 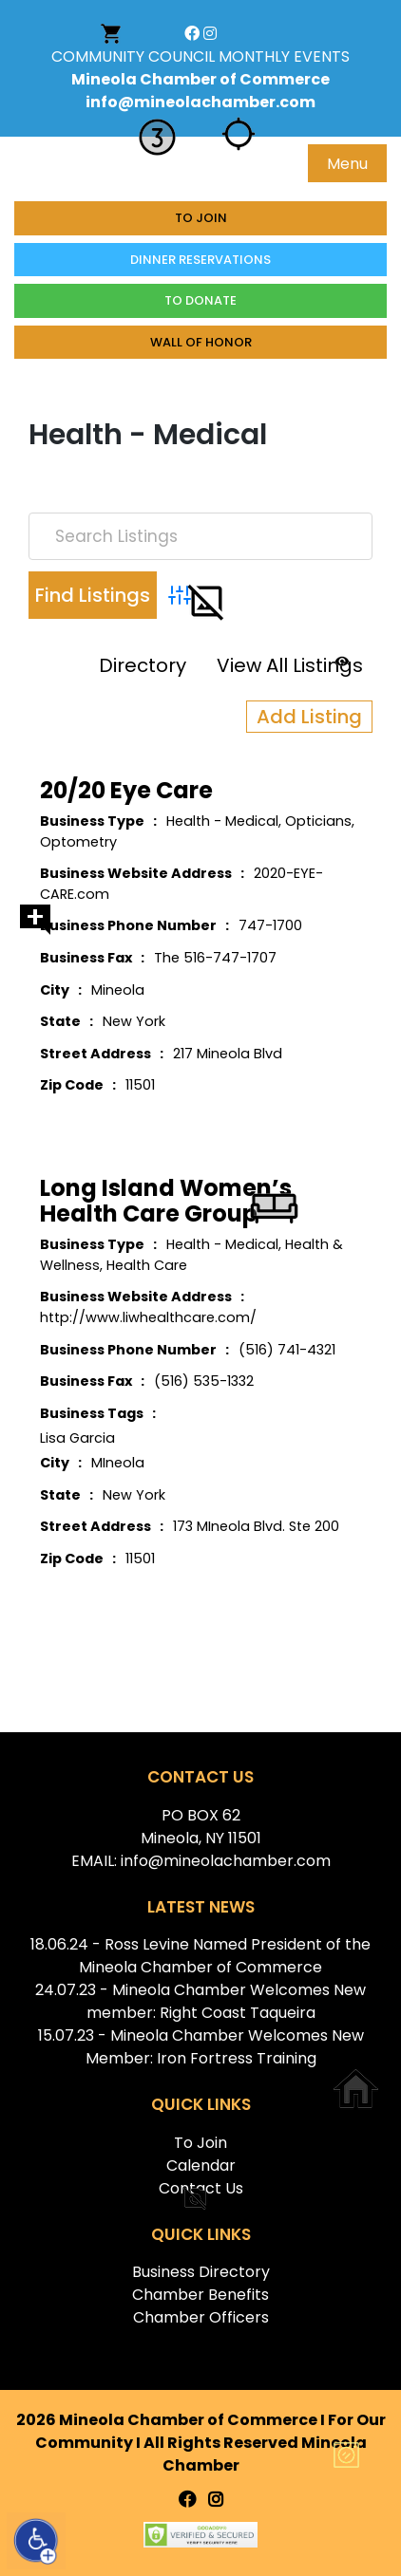 I want to click on toggle visibility of an item or element, so click(x=342, y=662).